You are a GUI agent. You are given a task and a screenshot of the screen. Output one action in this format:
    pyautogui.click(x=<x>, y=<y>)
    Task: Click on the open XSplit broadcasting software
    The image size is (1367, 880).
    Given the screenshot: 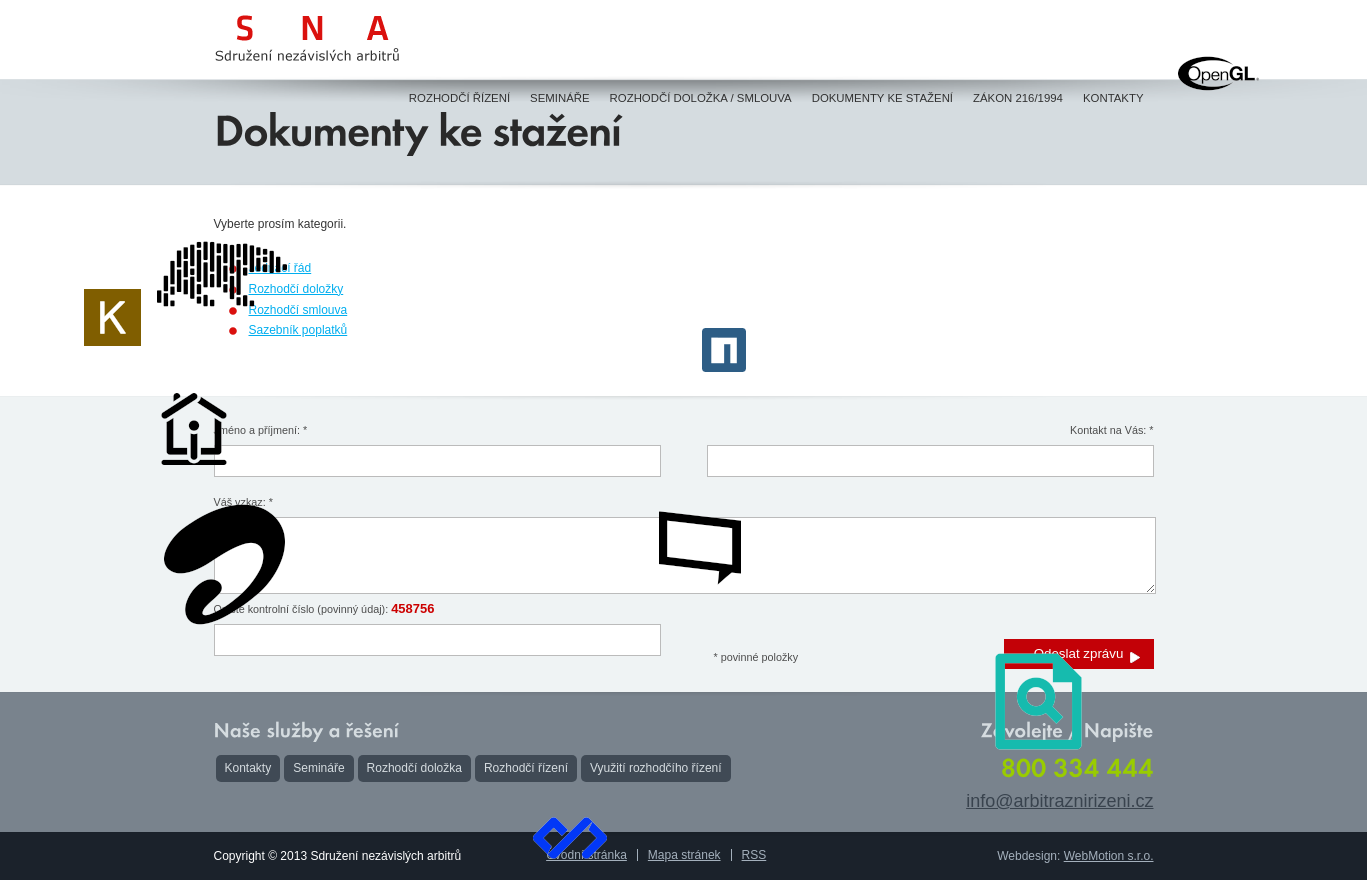 What is the action you would take?
    pyautogui.click(x=700, y=548)
    